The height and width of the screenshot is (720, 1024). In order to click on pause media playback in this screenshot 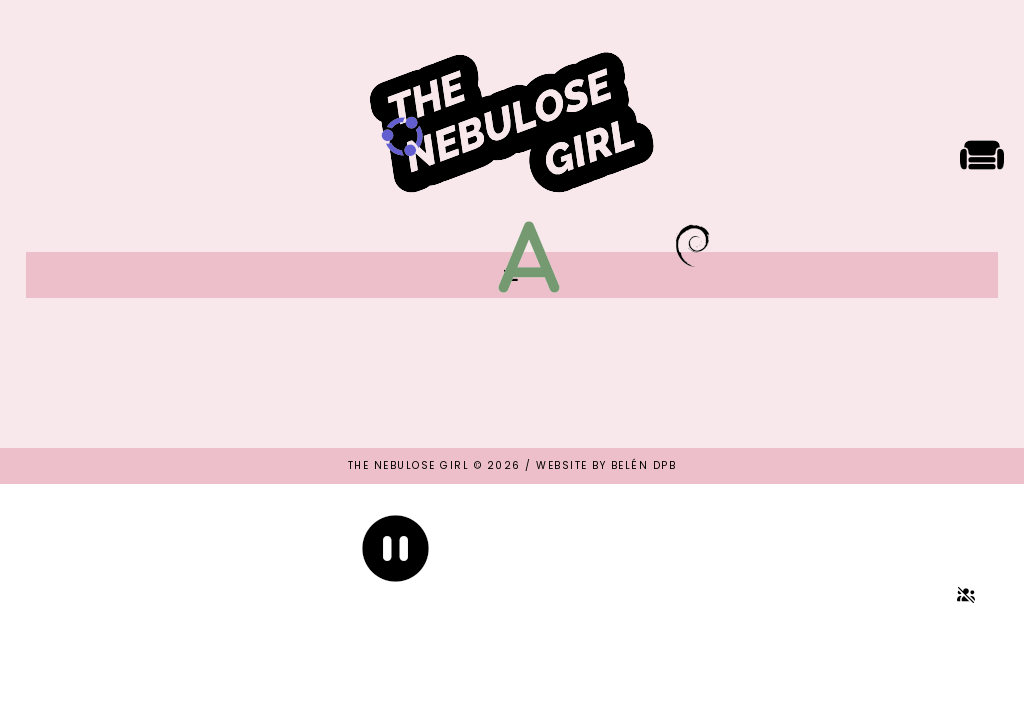, I will do `click(395, 548)`.